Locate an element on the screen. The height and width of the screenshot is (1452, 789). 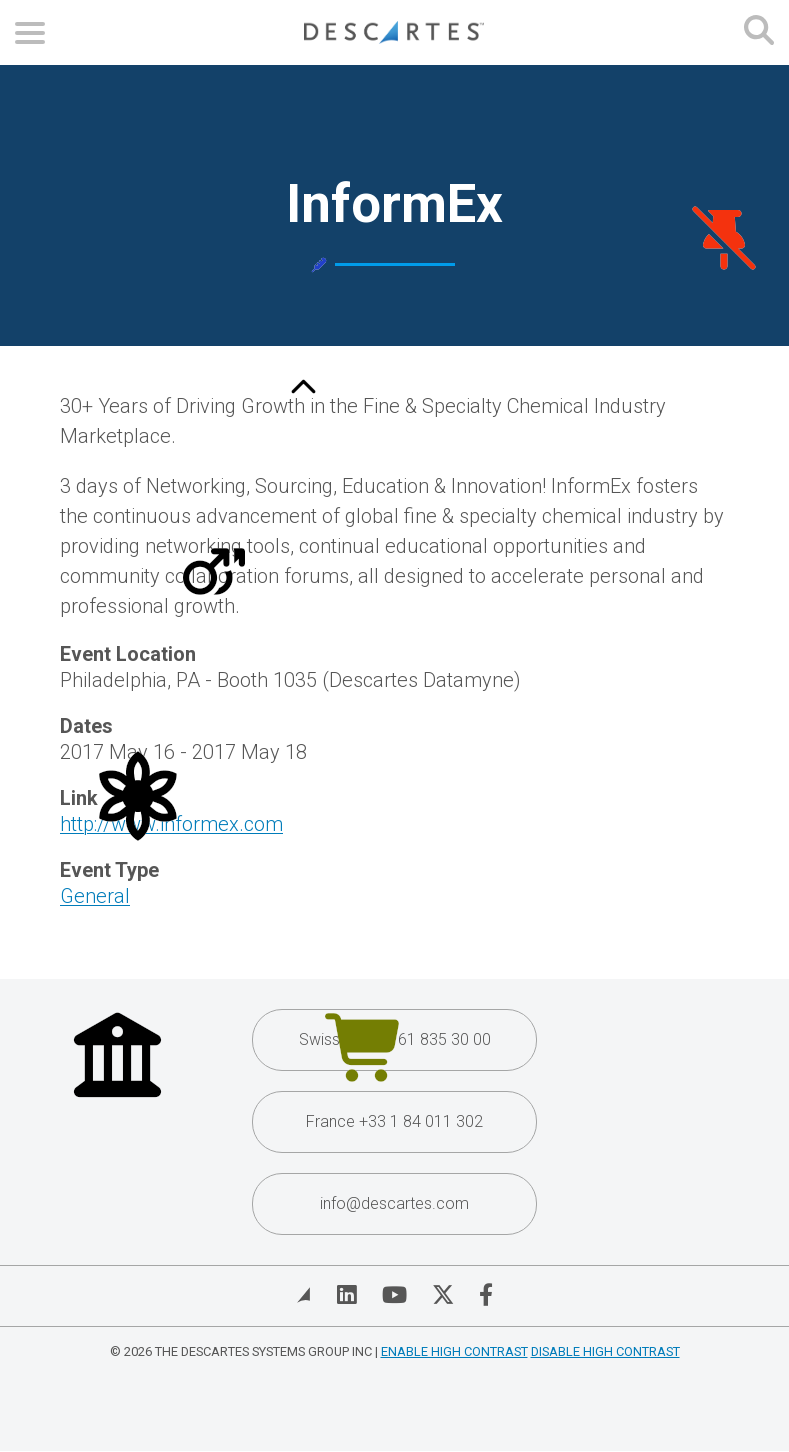
indicates male-male relationship or gay men is located at coordinates (214, 573).